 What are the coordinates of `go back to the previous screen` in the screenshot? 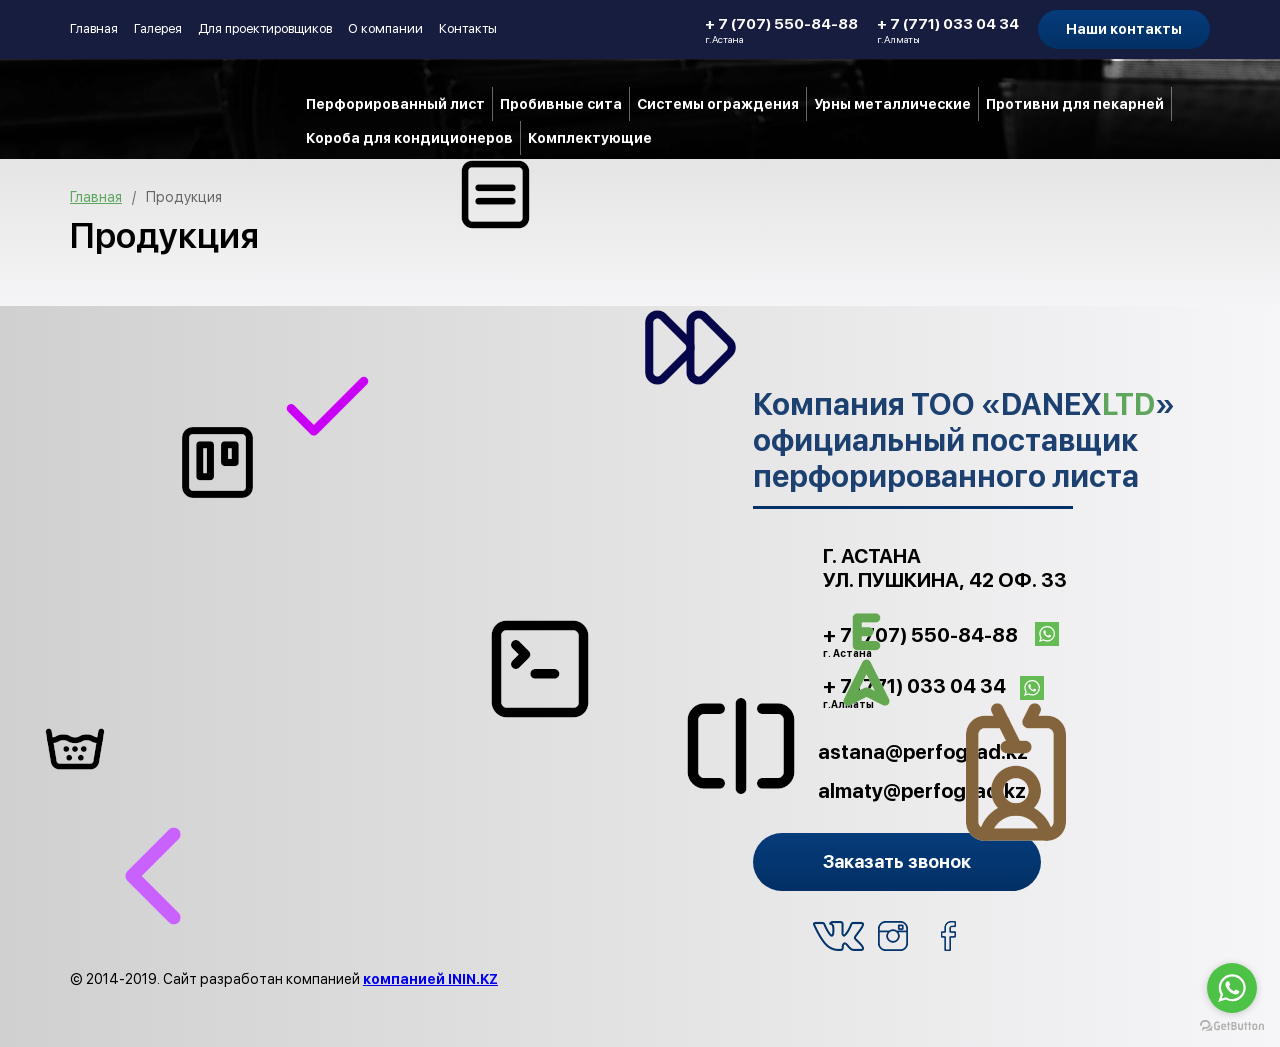 It's located at (153, 876).